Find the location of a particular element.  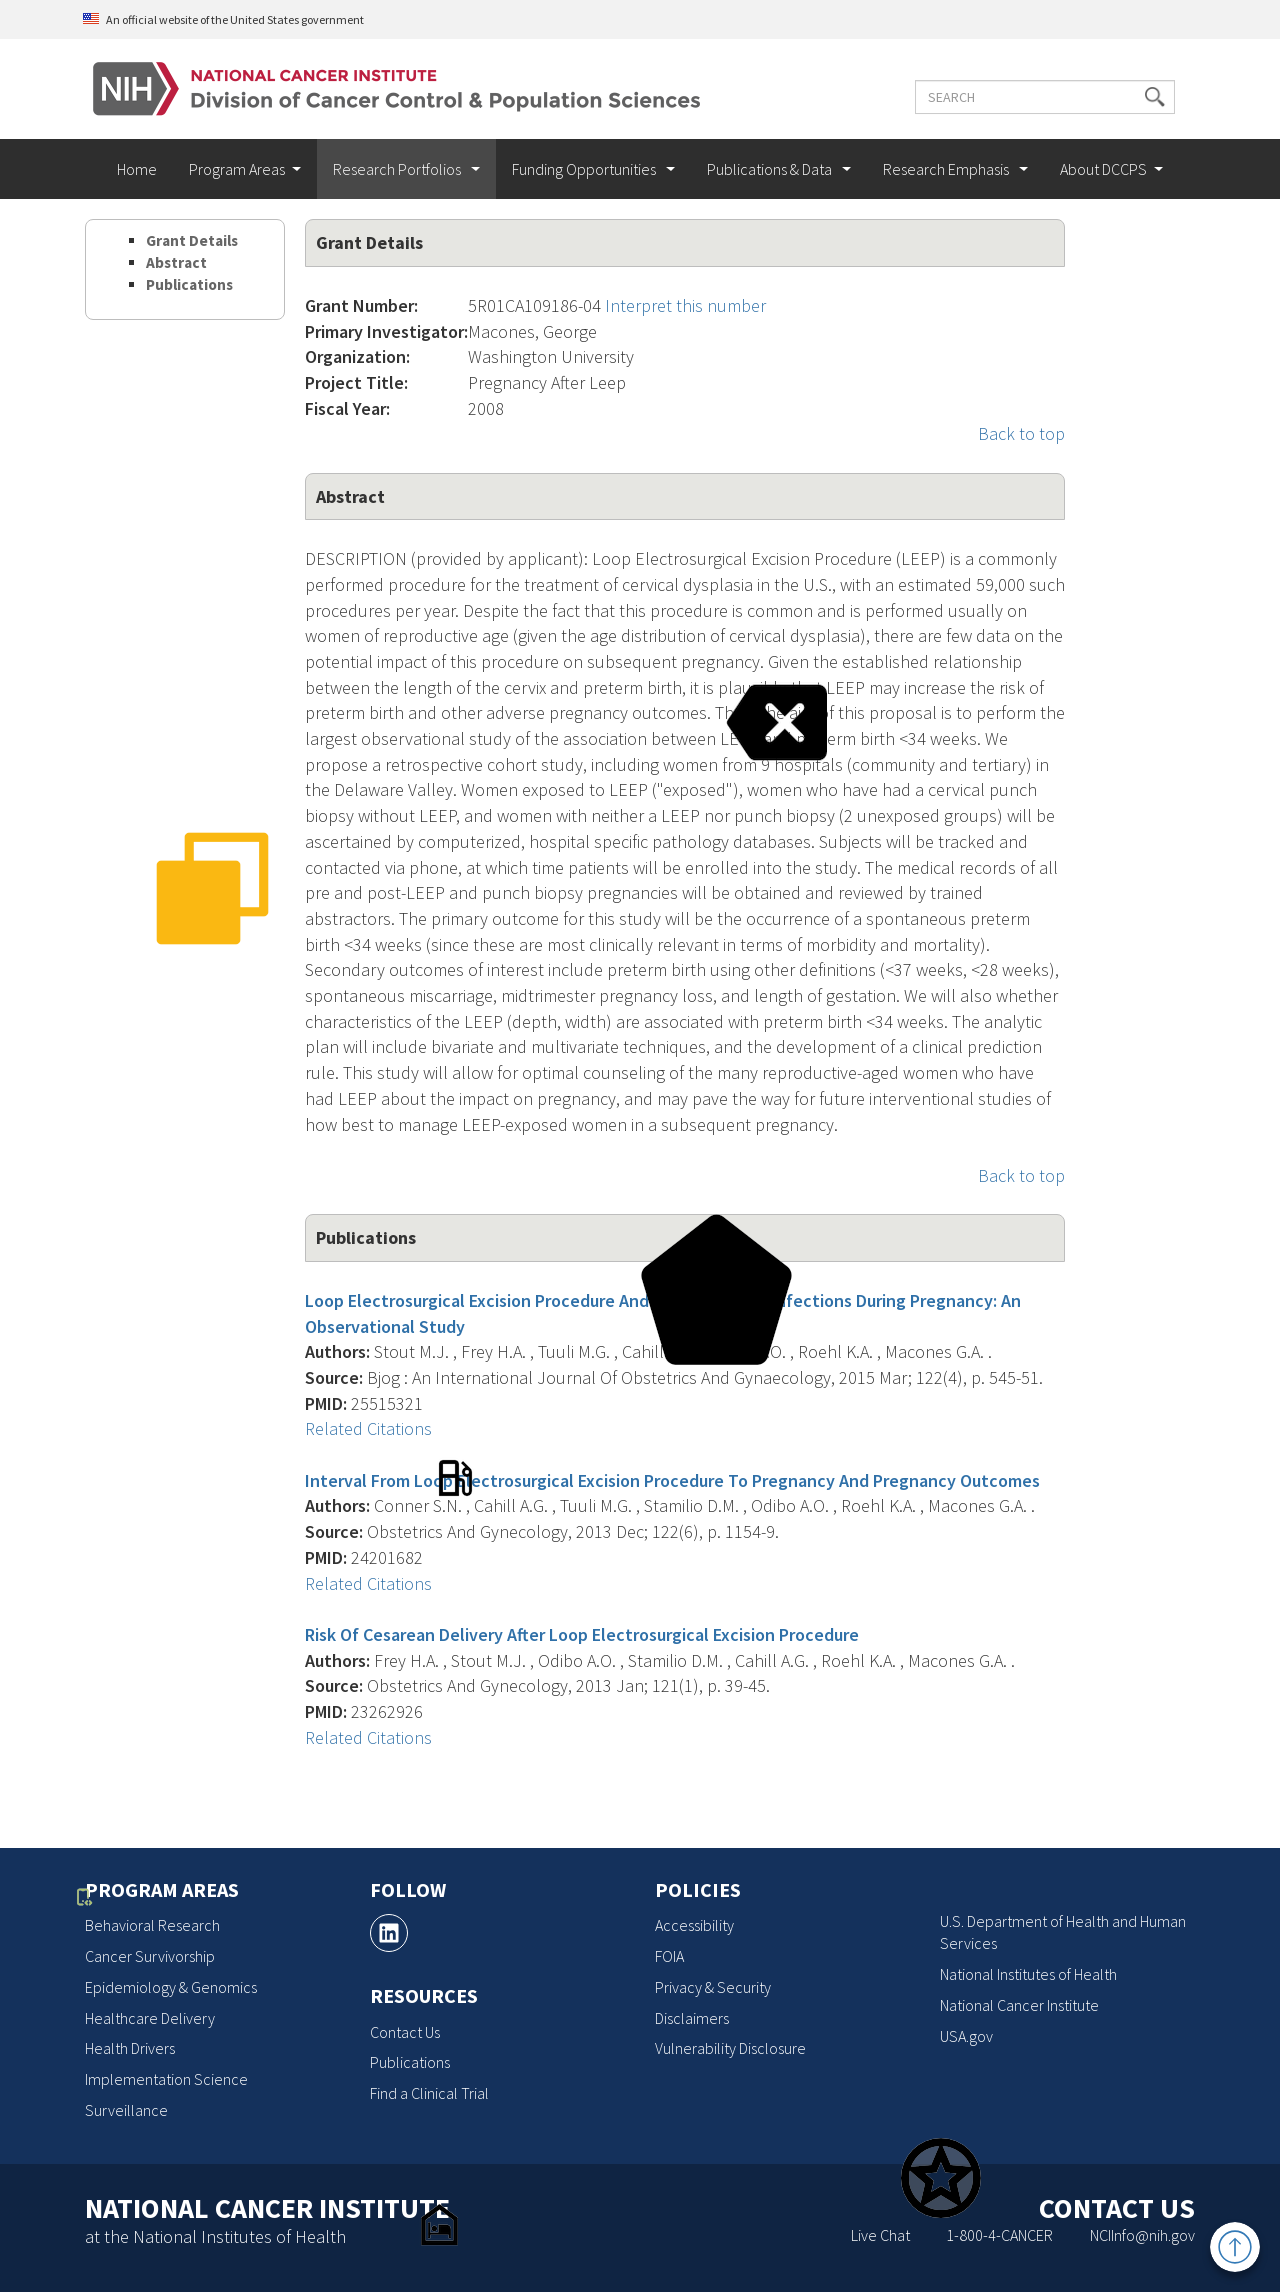

delete the last character entered is located at coordinates (776, 722).